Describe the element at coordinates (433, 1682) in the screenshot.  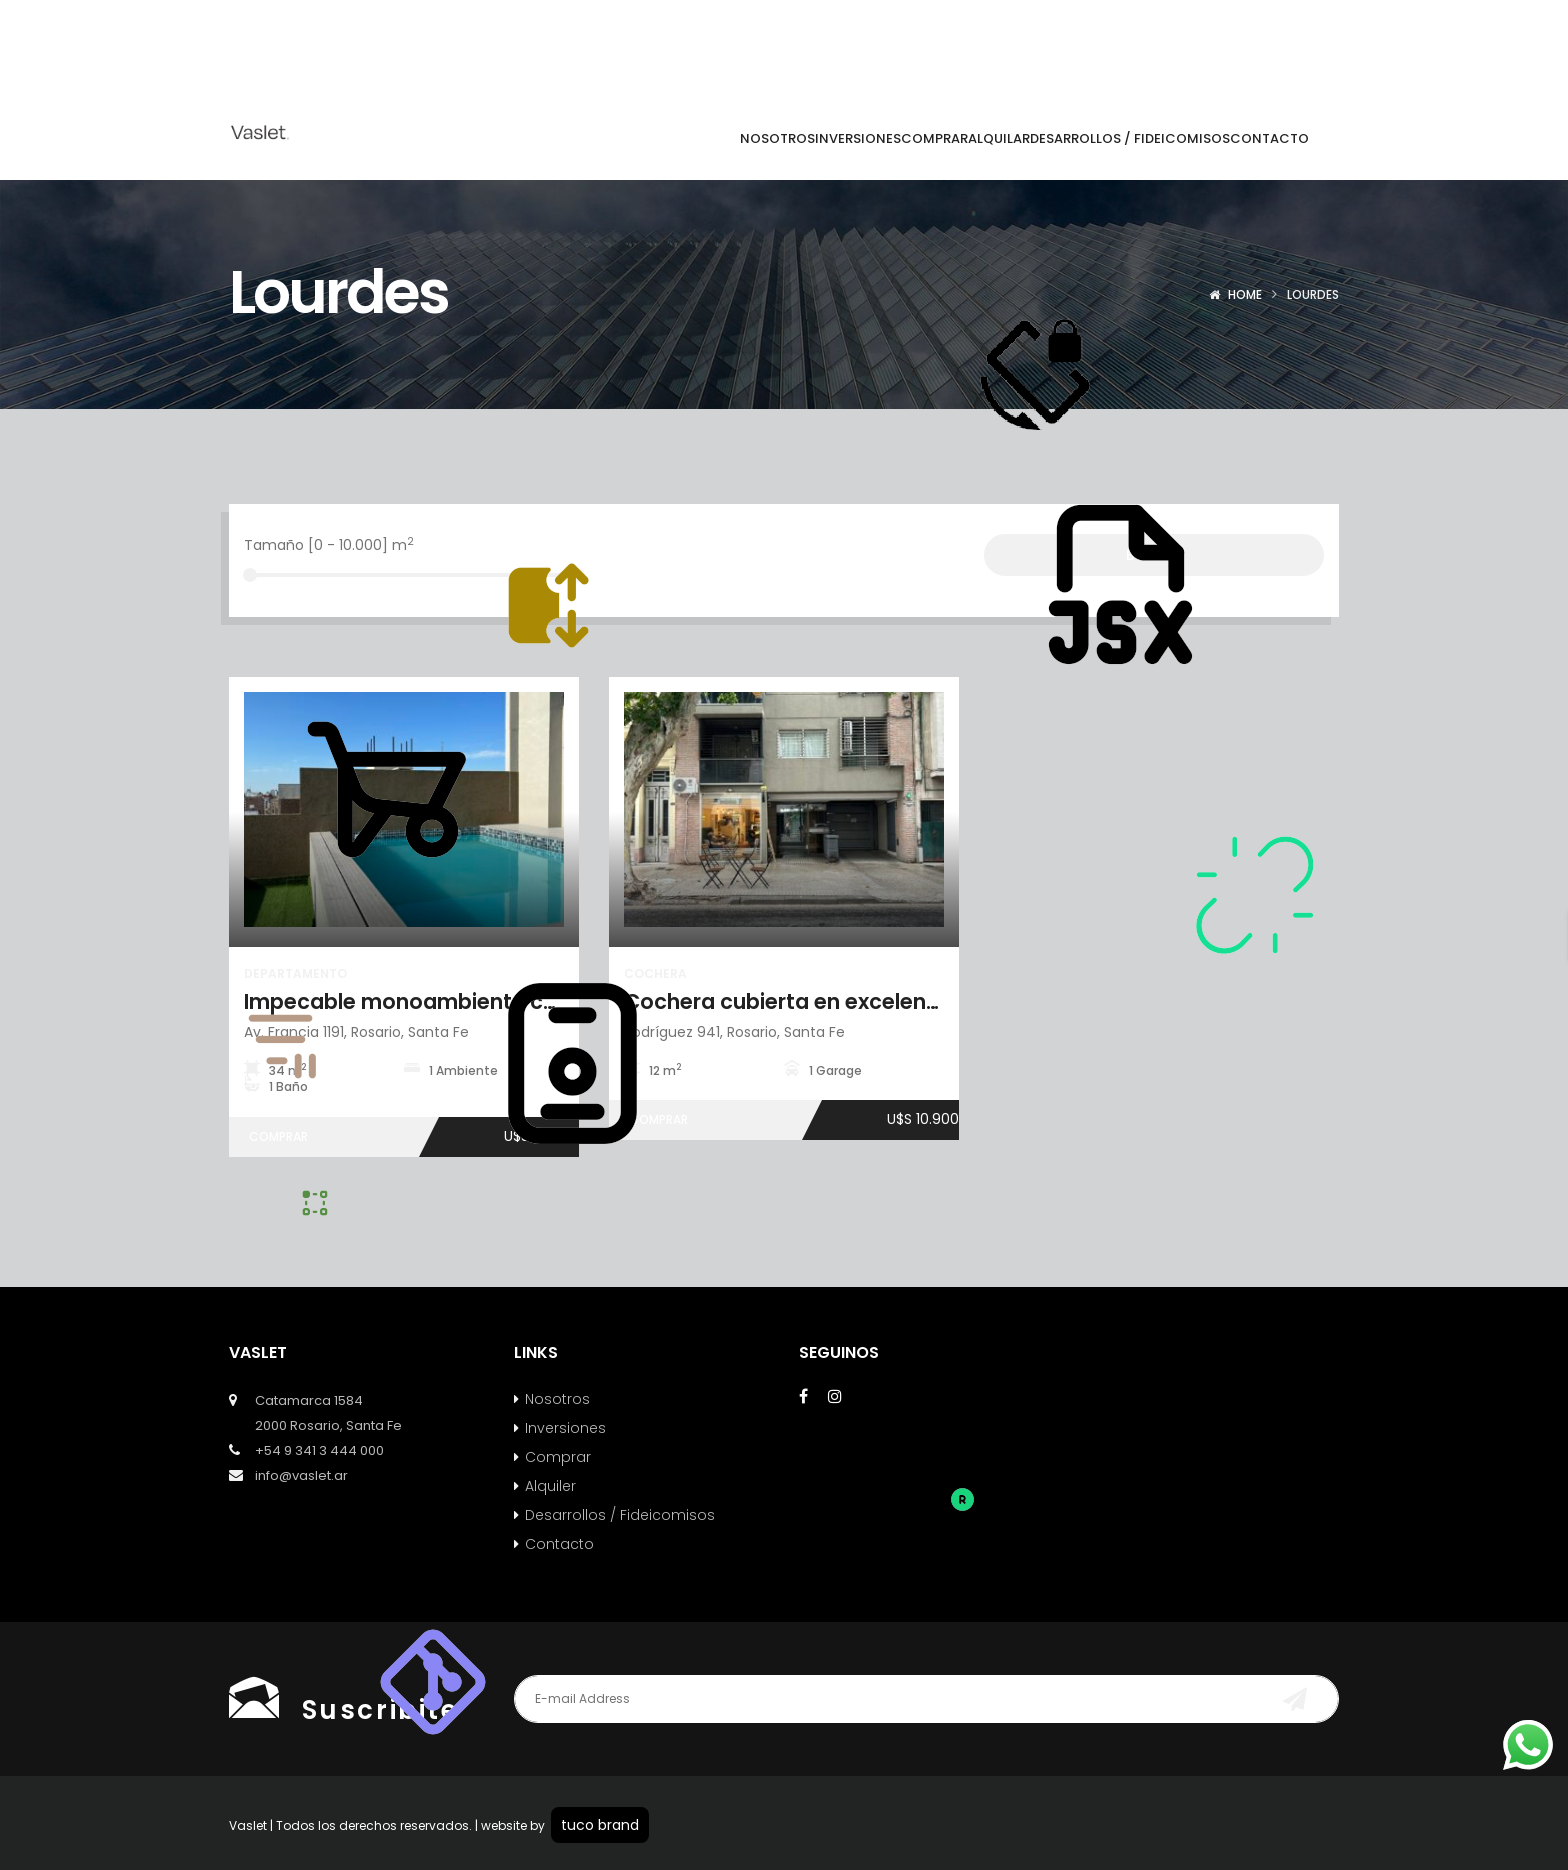
I see `access git repository settings` at that location.